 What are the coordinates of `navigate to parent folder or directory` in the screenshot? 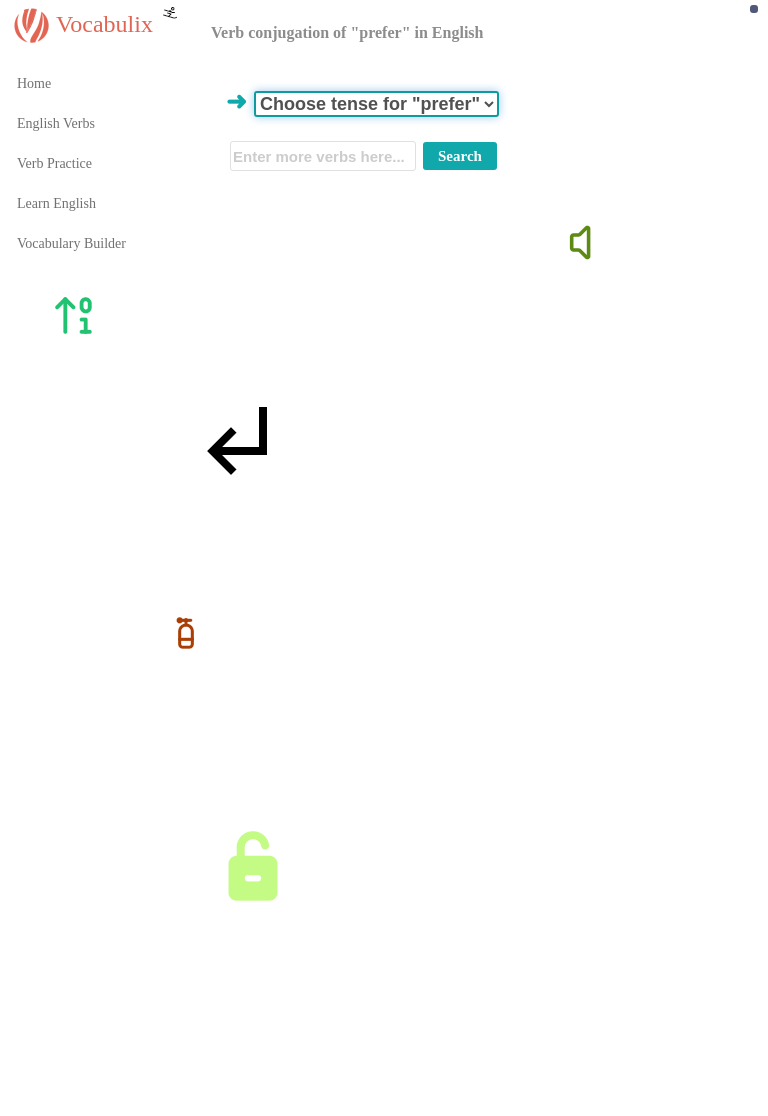 It's located at (235, 439).